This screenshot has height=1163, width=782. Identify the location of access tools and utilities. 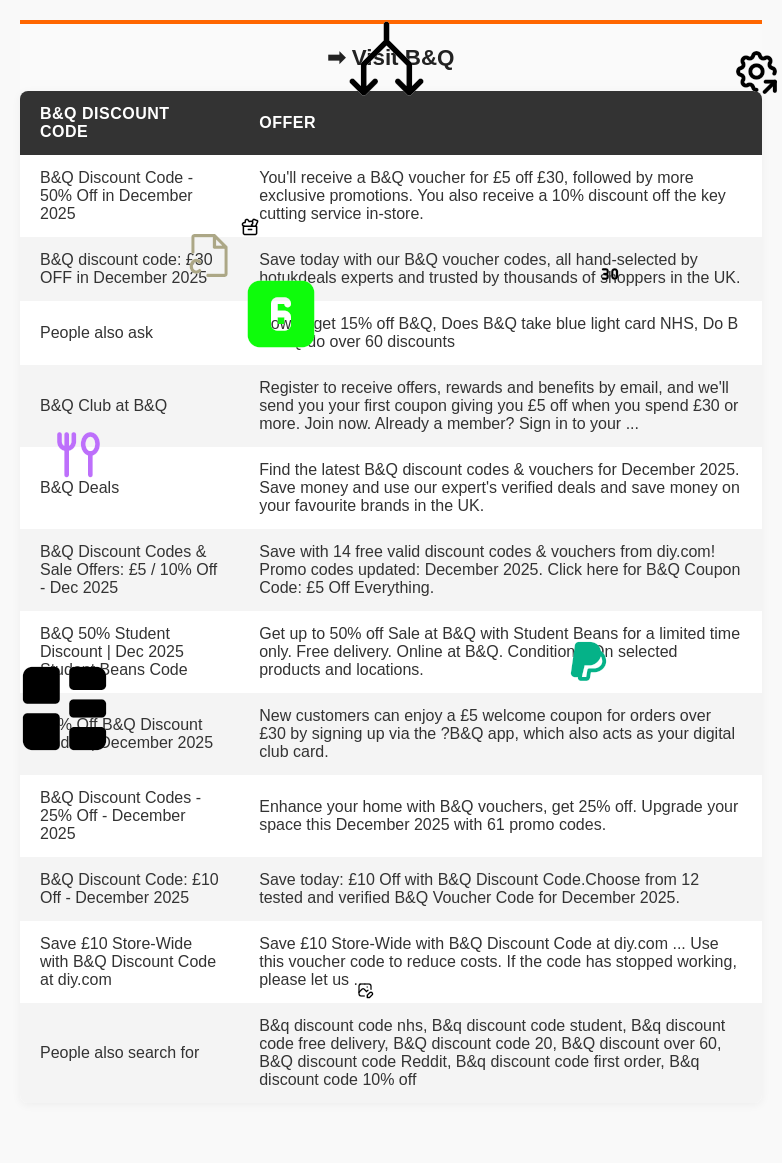
(250, 227).